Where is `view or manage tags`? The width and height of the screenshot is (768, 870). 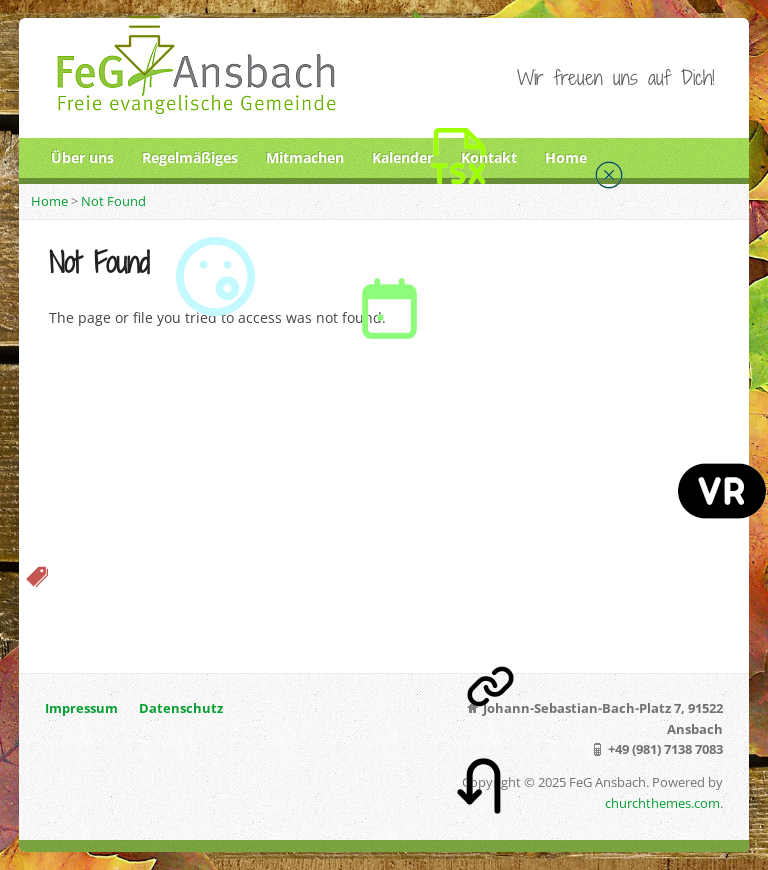 view or manage tags is located at coordinates (37, 577).